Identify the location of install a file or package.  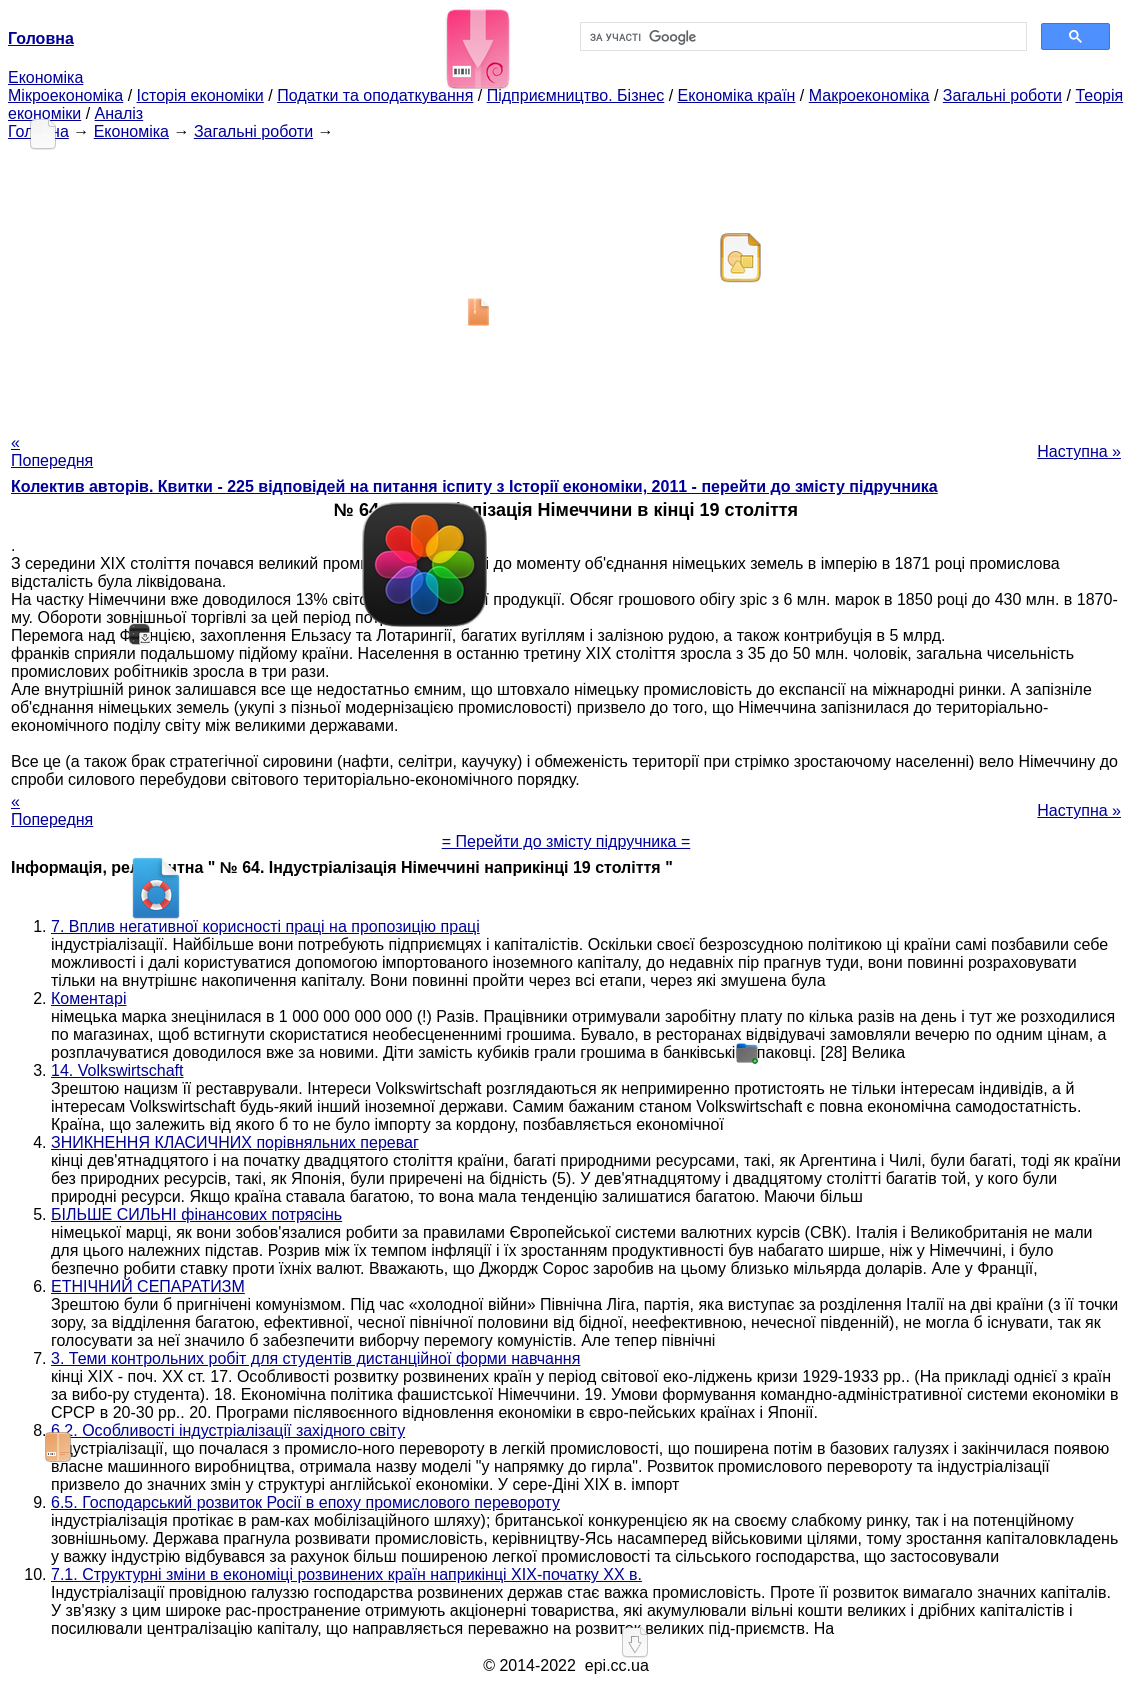
(635, 1642).